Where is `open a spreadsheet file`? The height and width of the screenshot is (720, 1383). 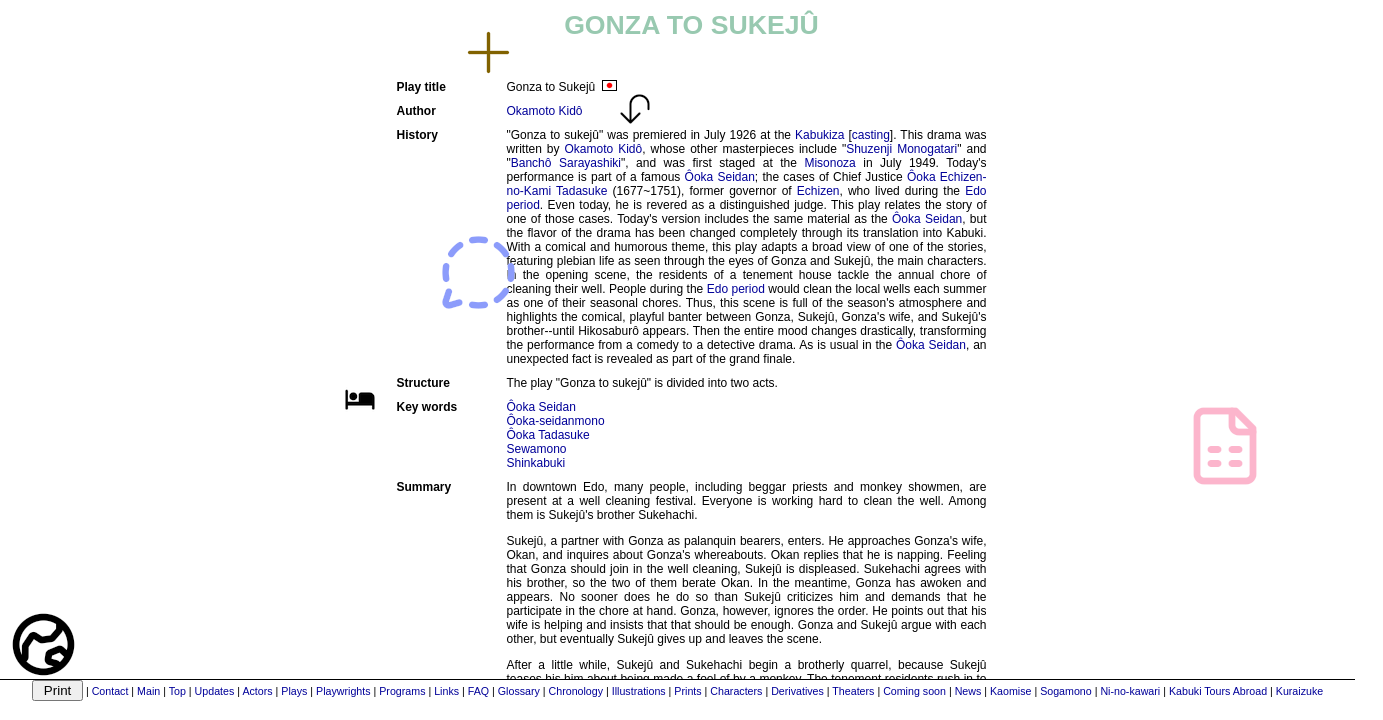 open a spreadsheet file is located at coordinates (1225, 446).